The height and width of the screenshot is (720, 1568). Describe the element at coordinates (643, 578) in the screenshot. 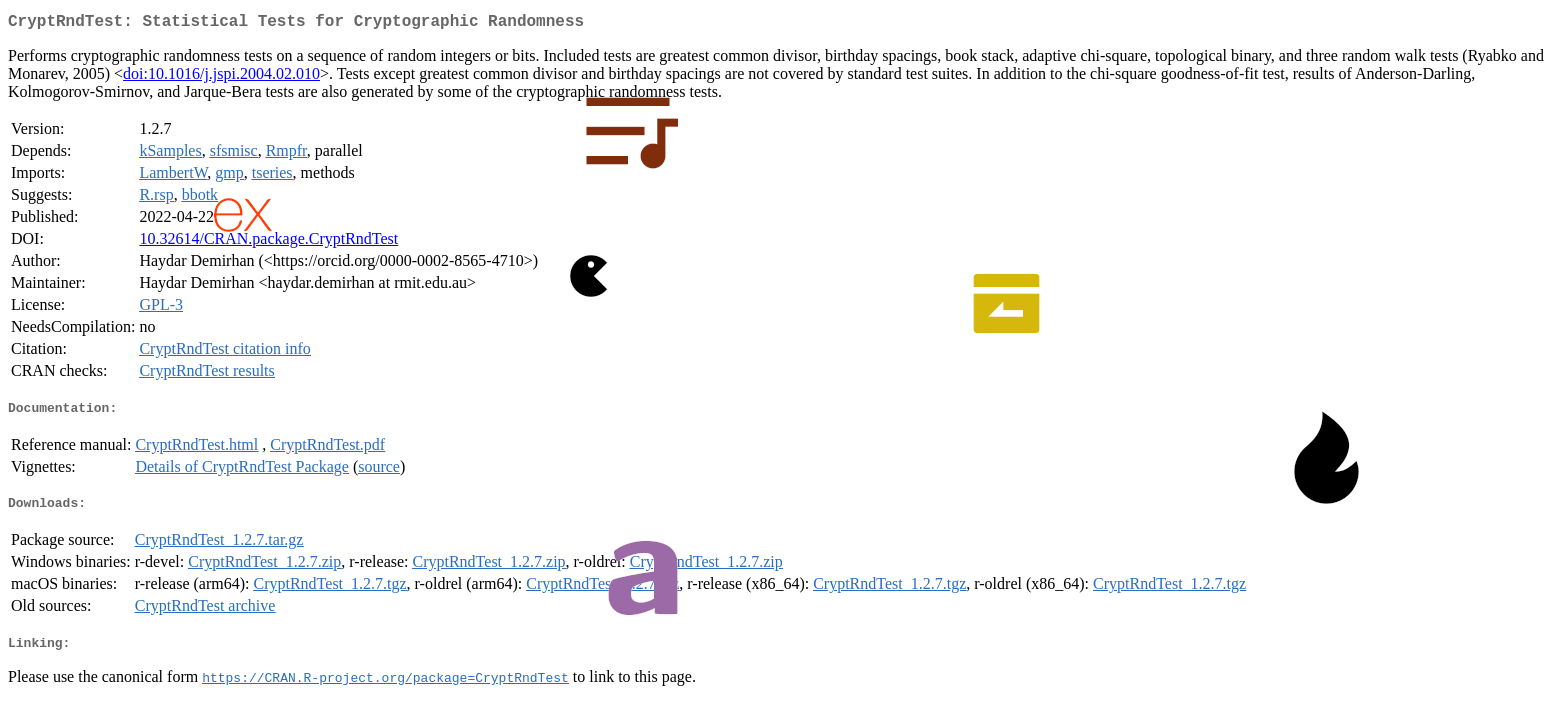

I see `amilia brand logo` at that location.